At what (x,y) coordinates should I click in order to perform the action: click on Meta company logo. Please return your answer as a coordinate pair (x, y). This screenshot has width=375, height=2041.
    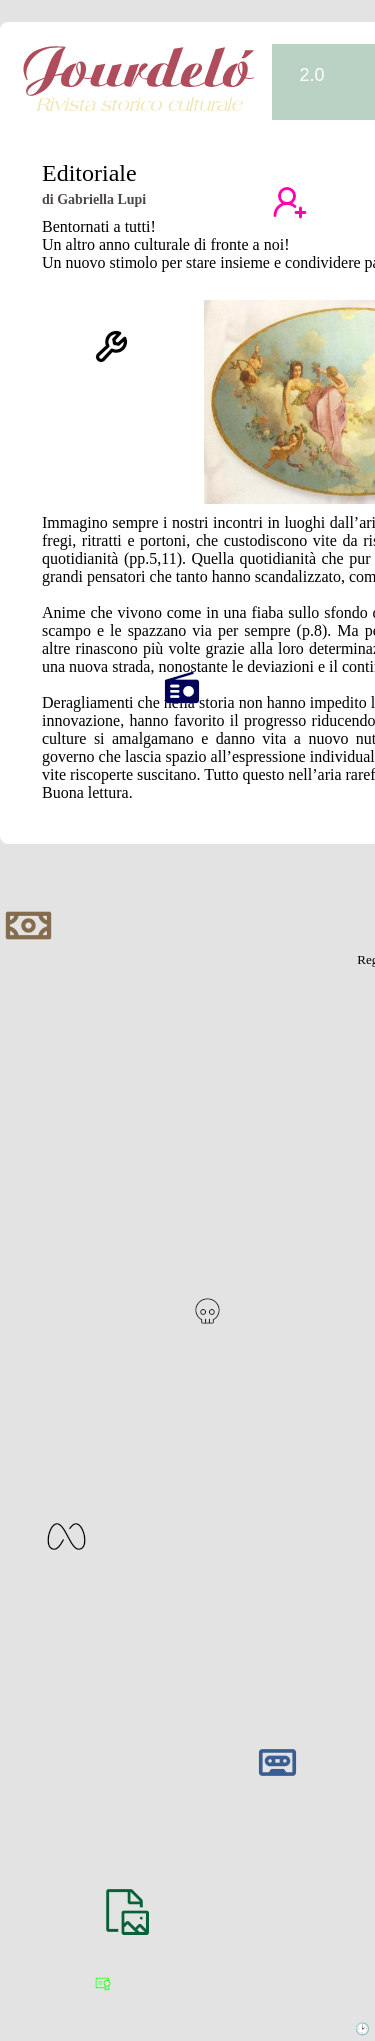
    Looking at the image, I should click on (66, 1536).